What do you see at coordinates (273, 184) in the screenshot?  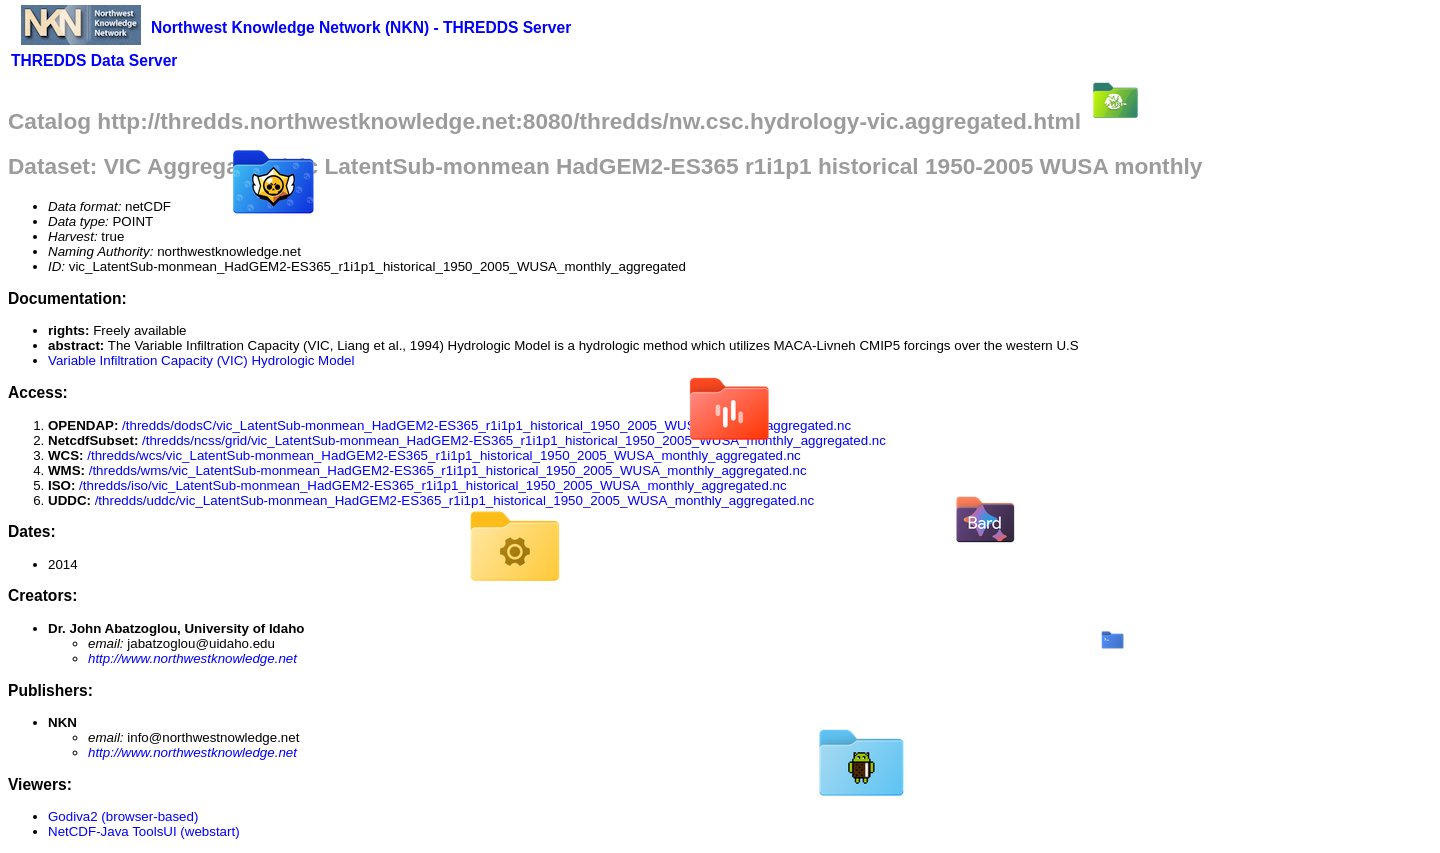 I see `open brawl stars game files folder` at bounding box center [273, 184].